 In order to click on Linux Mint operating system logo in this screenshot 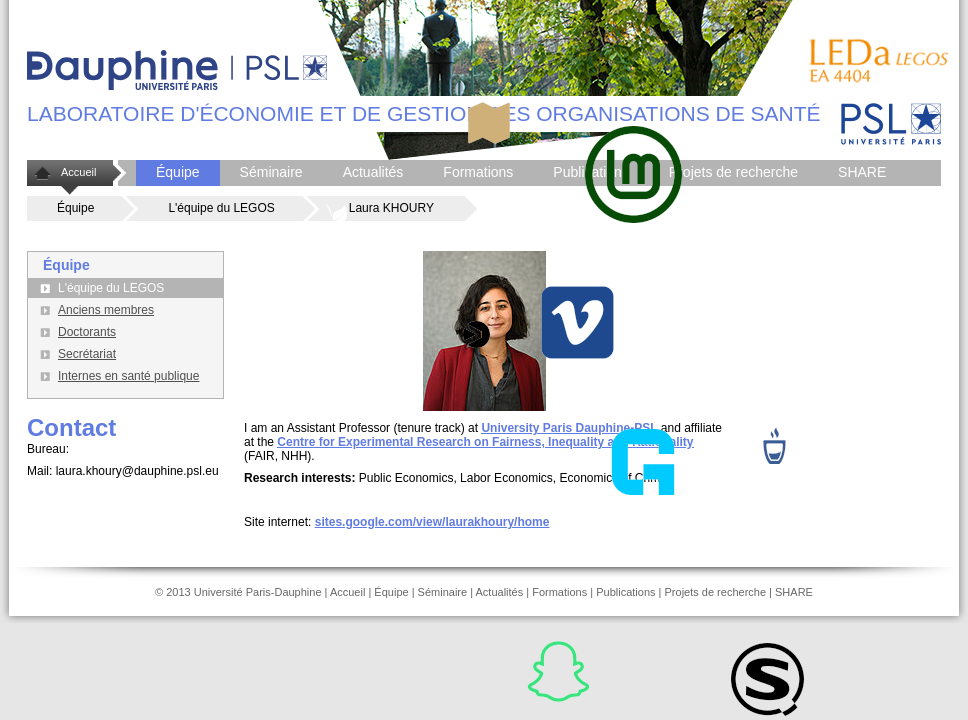, I will do `click(633, 174)`.